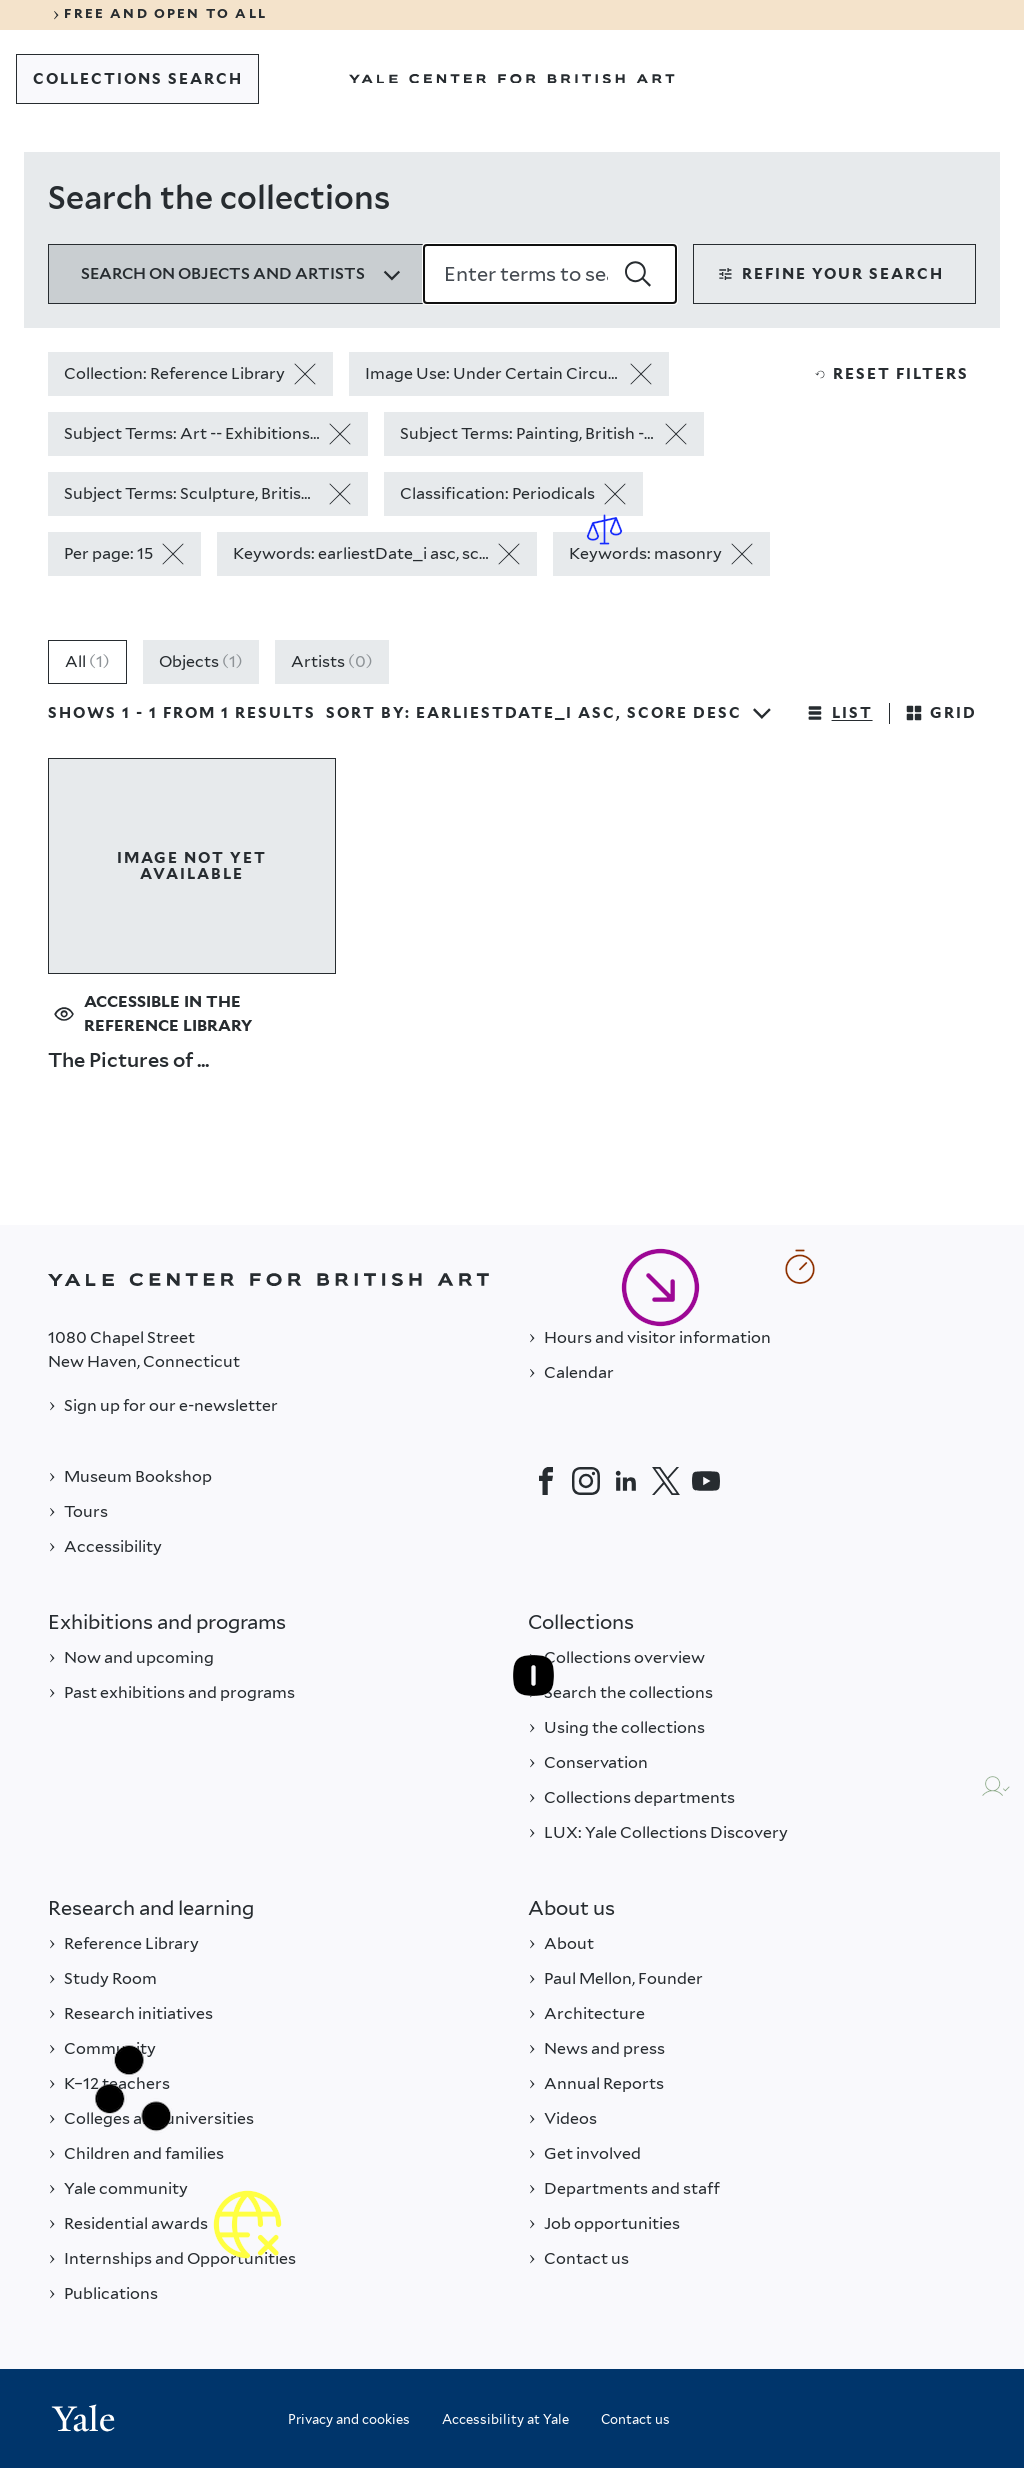  I want to click on no internet connection, so click(247, 2224).